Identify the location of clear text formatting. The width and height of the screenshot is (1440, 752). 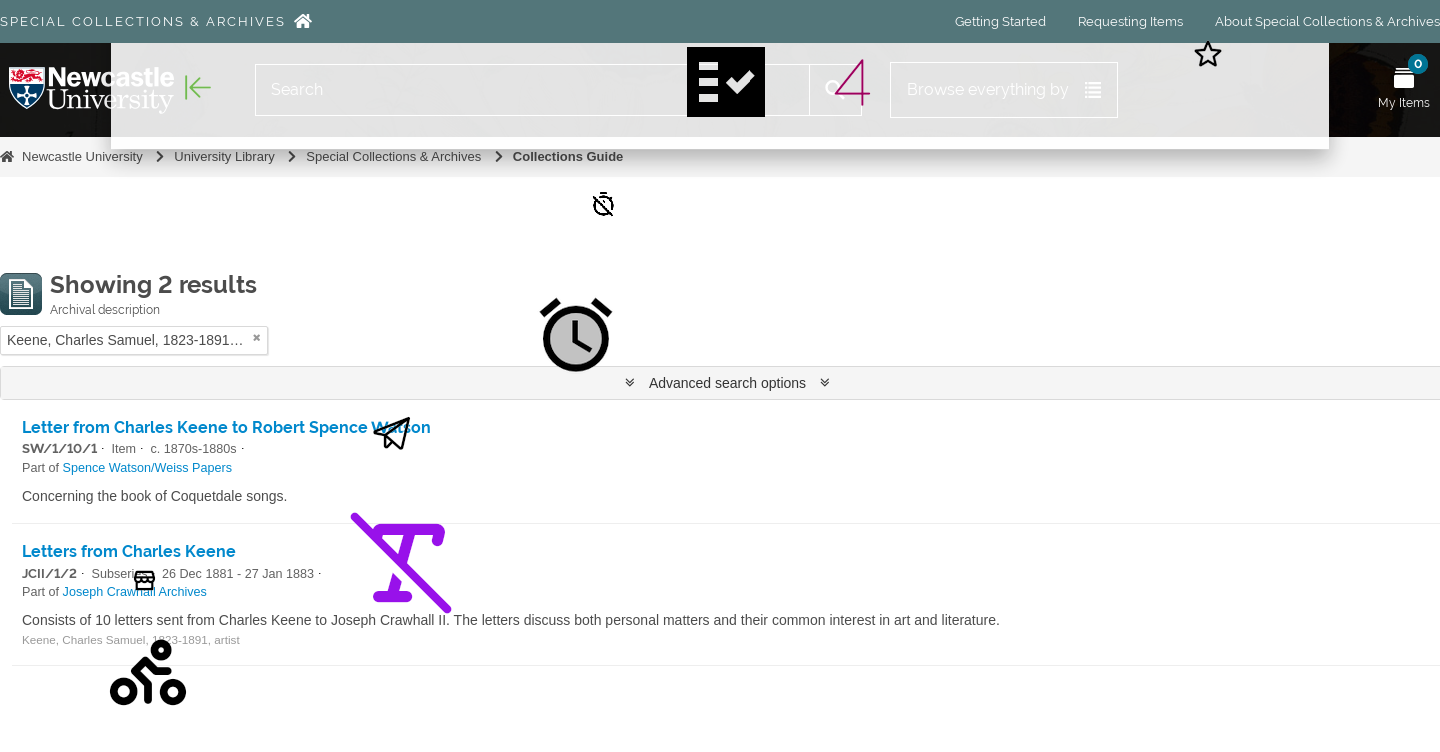
(401, 563).